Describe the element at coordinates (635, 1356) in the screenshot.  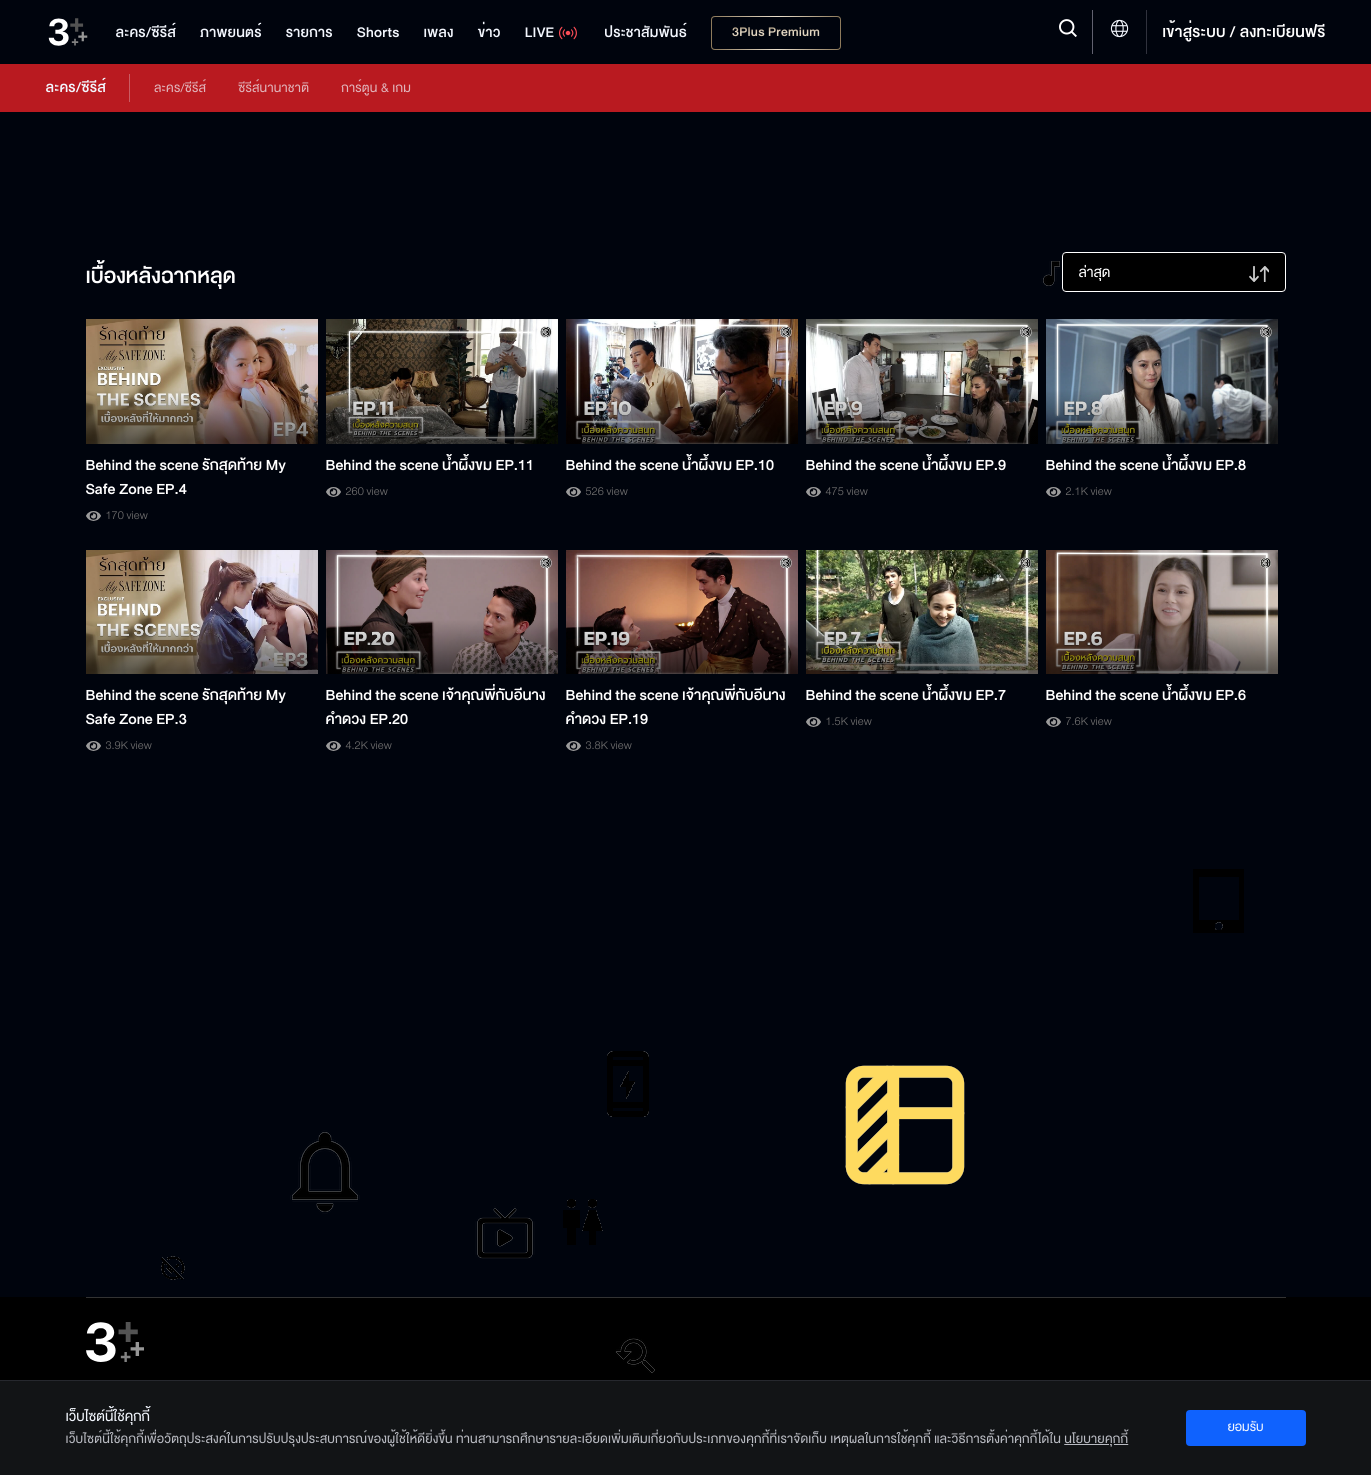
I see `redo or retry a search` at that location.